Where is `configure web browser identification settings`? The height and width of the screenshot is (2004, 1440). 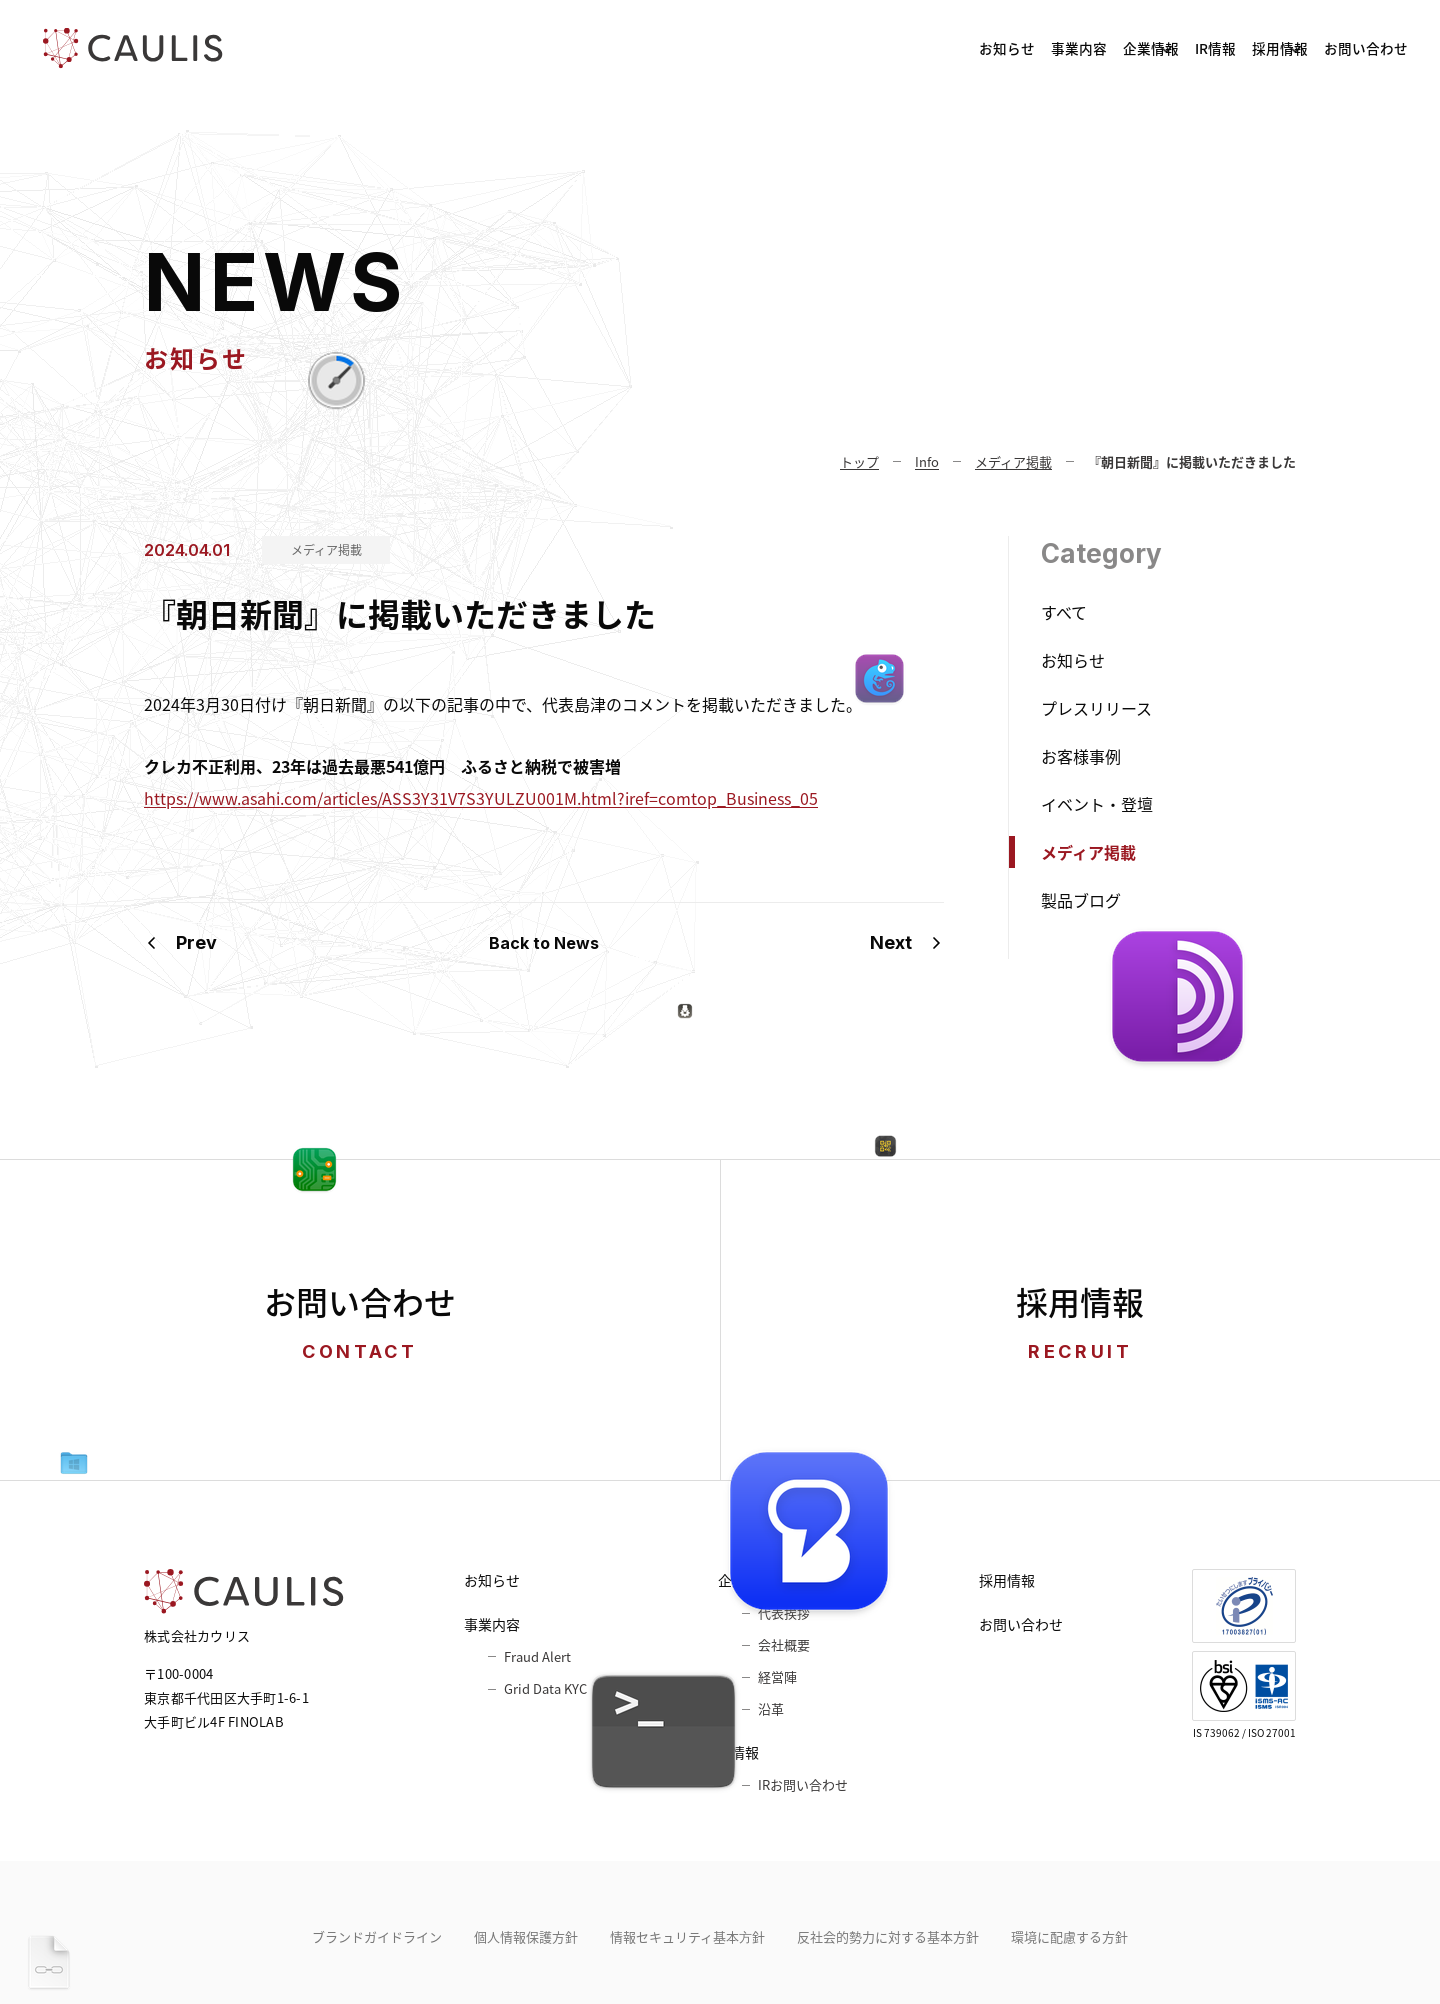 configure web browser identification settings is located at coordinates (885, 1146).